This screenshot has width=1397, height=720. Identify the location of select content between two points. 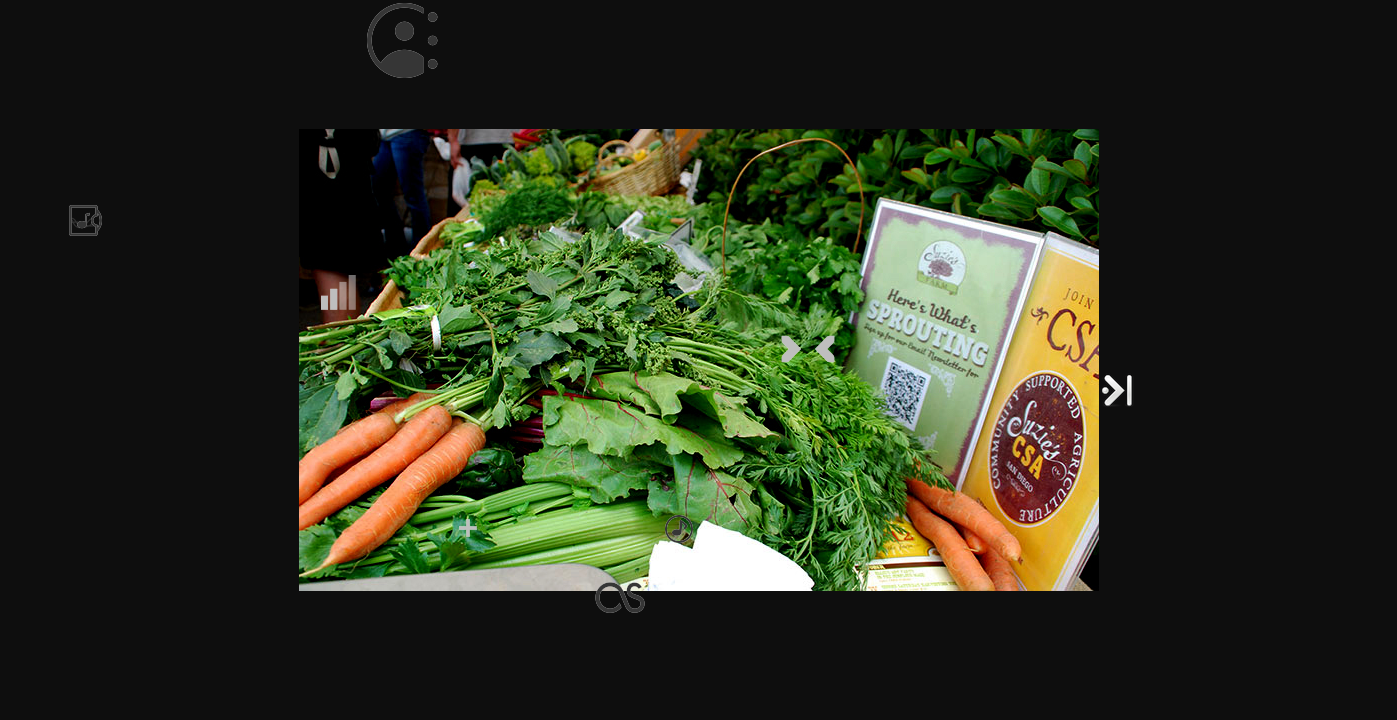
(808, 349).